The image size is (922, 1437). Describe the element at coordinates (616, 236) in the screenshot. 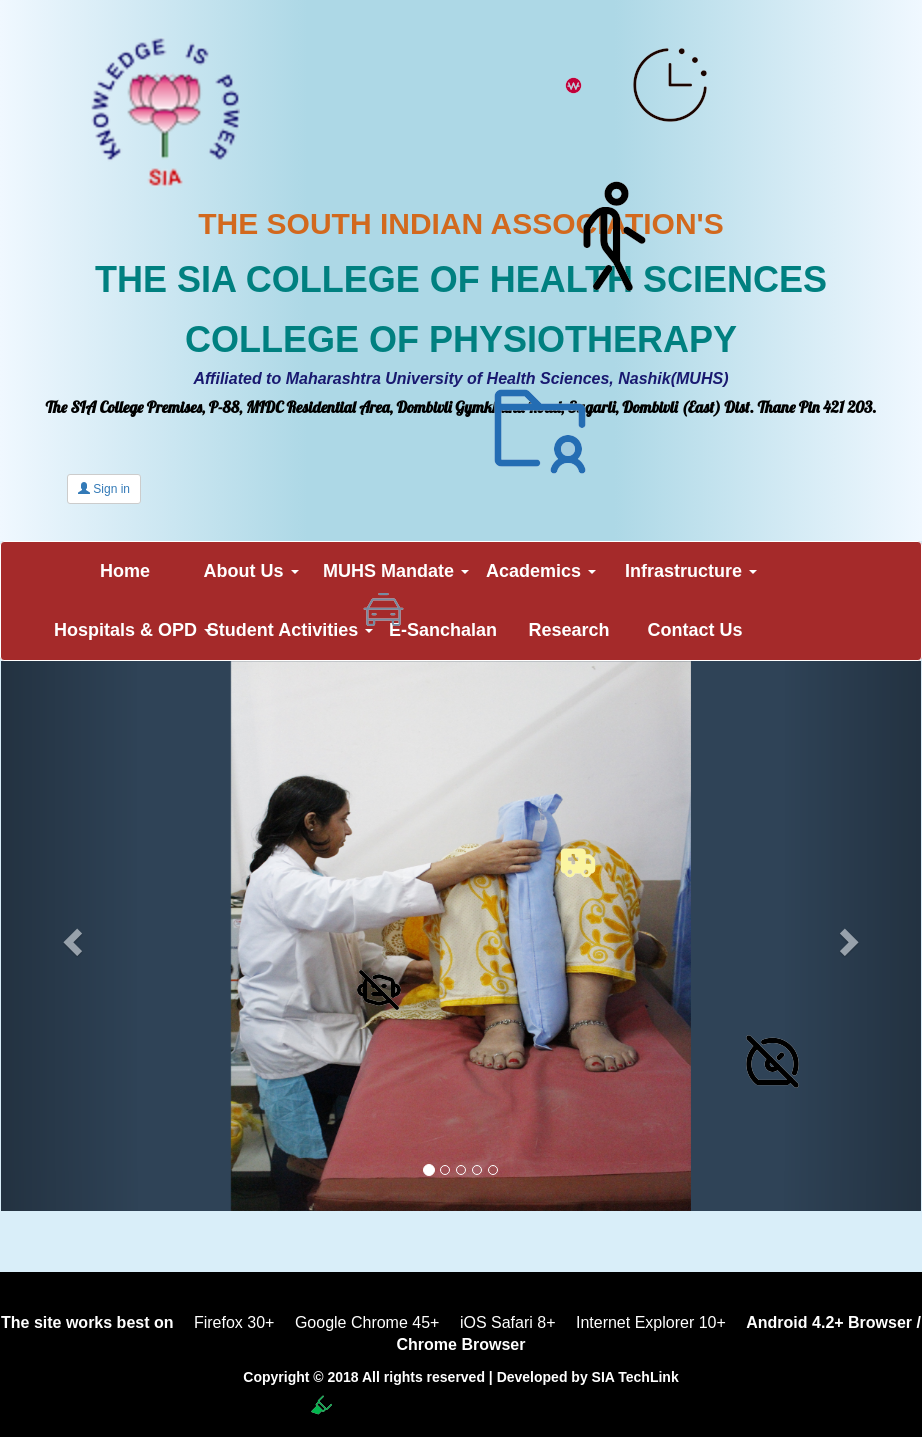

I see `select walking directions` at that location.